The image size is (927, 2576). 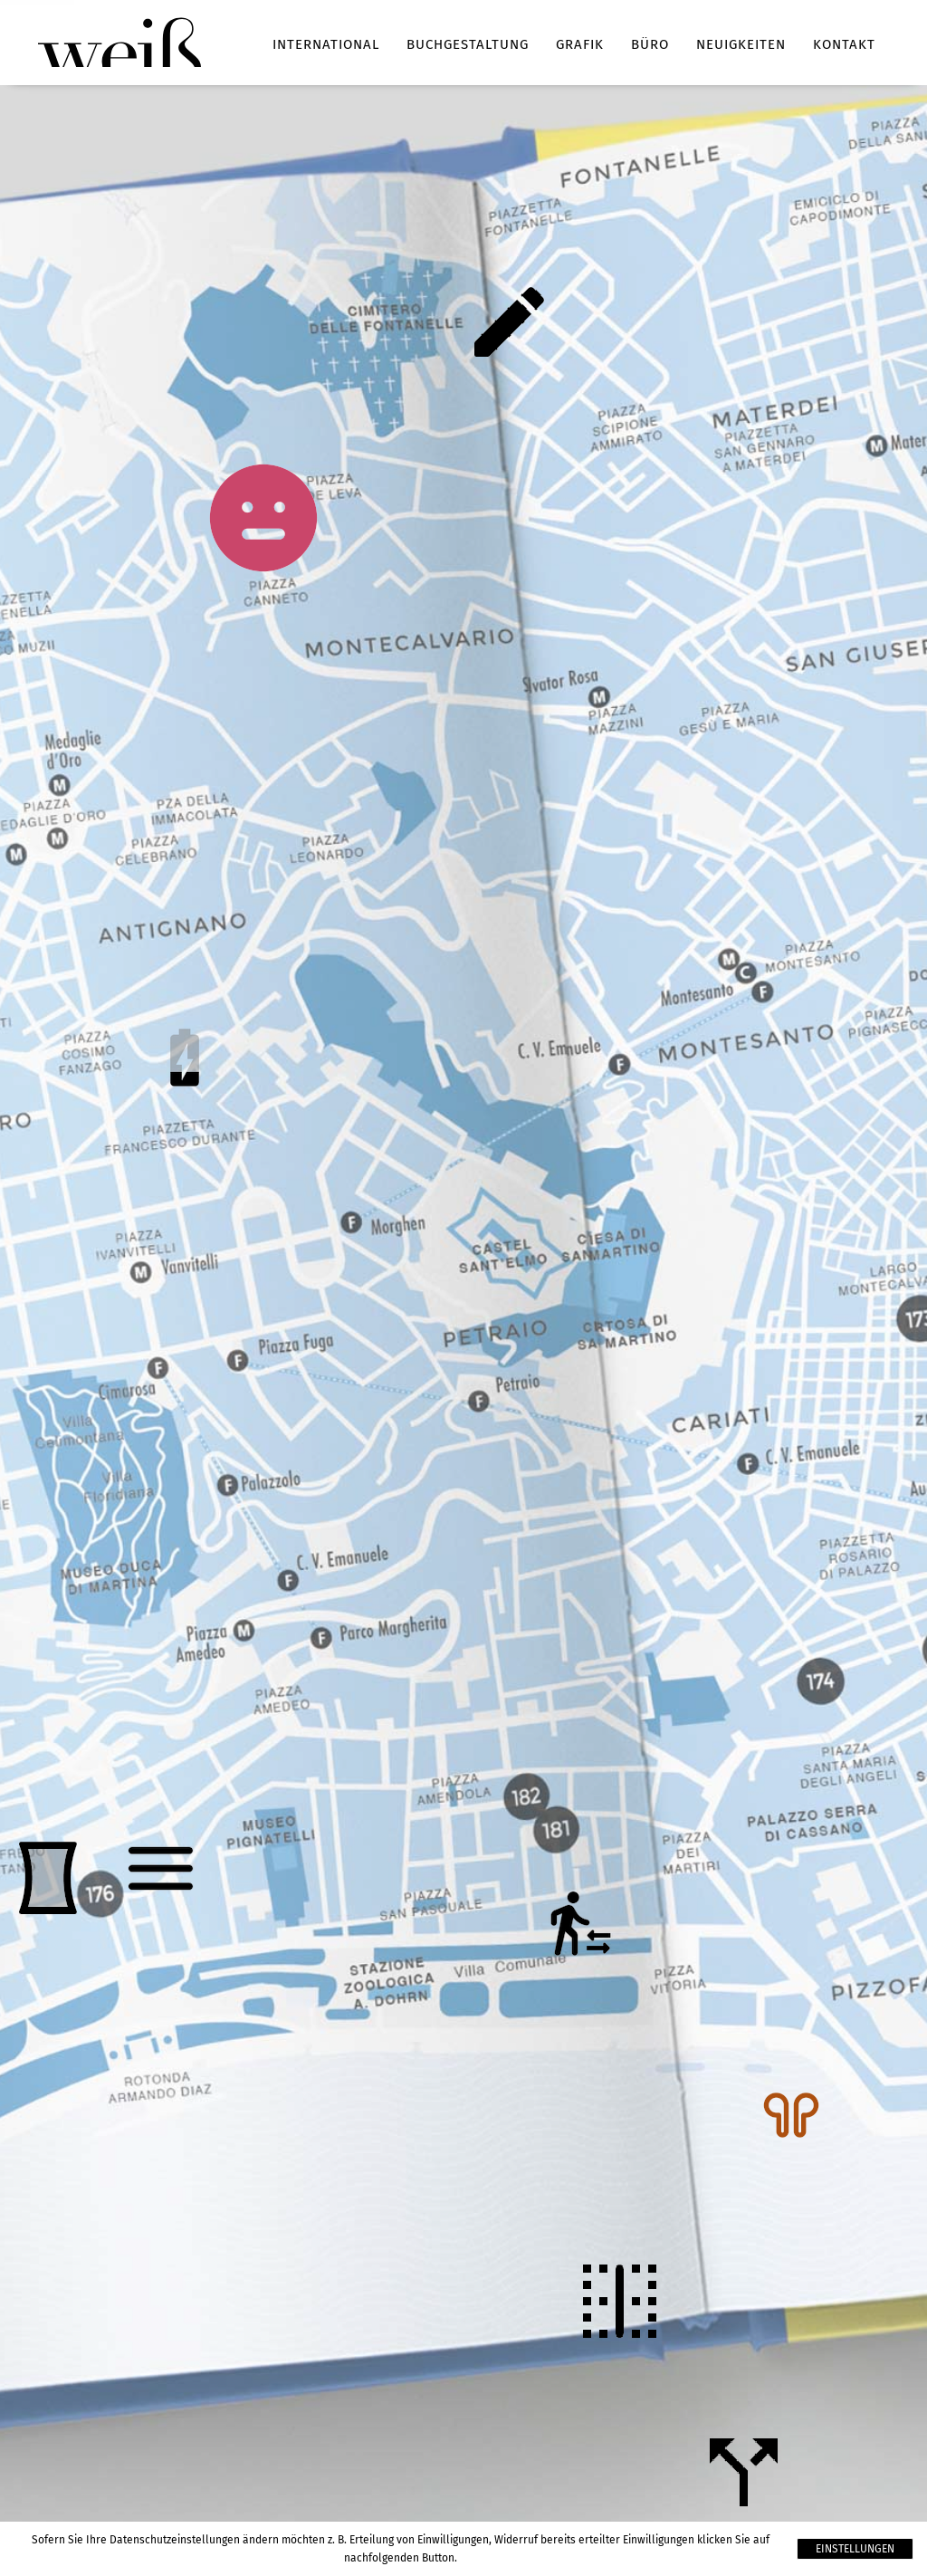 What do you see at coordinates (185, 1058) in the screenshot?
I see `indicates battery is charging at 20% capacity` at bounding box center [185, 1058].